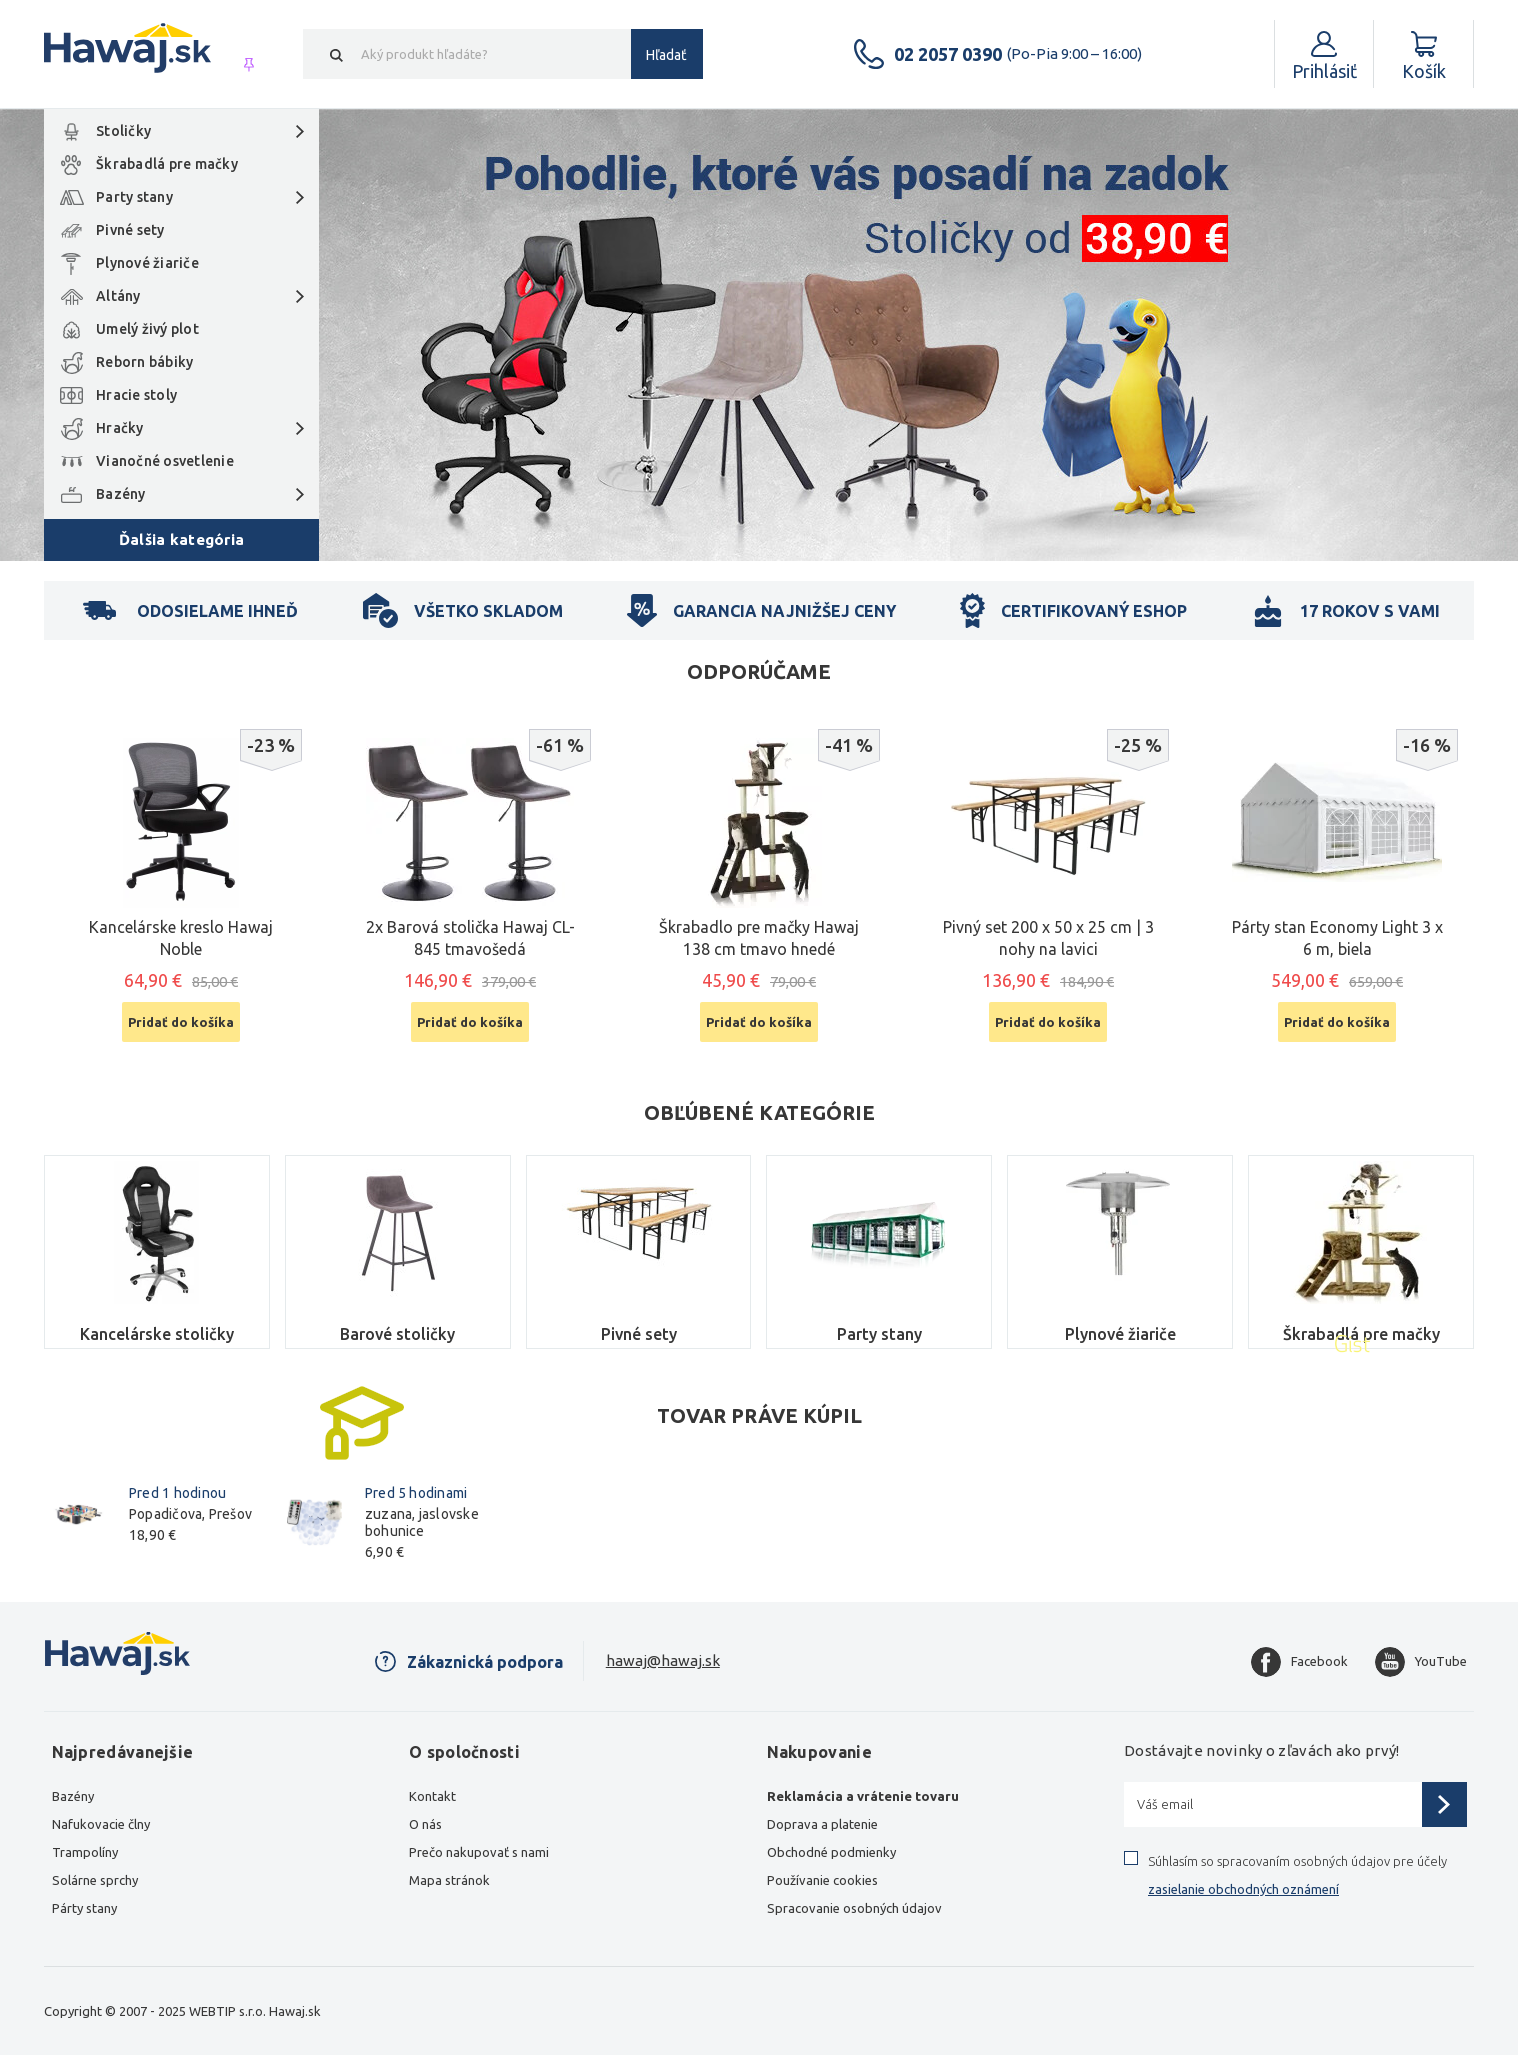 The height and width of the screenshot is (2055, 1518). What do you see at coordinates (249, 64) in the screenshot?
I see `pin item to keep it visible` at bounding box center [249, 64].